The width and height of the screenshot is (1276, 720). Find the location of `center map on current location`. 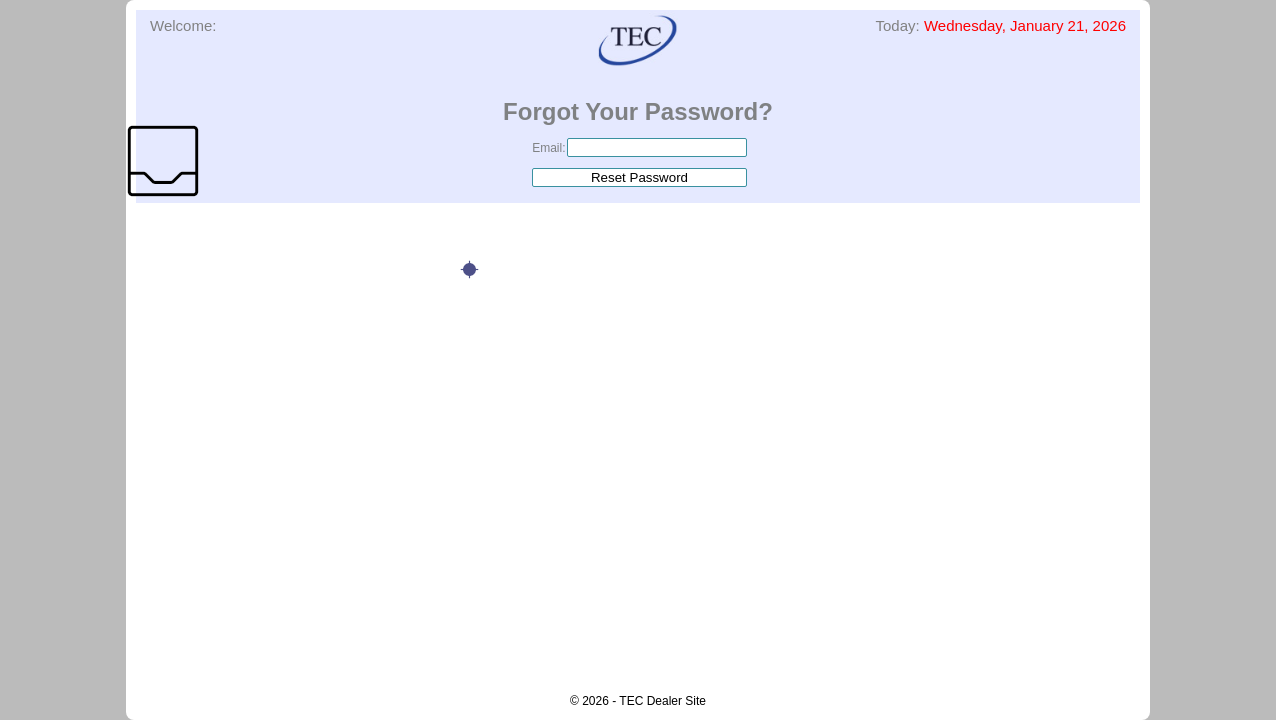

center map on current location is located at coordinates (469, 269).